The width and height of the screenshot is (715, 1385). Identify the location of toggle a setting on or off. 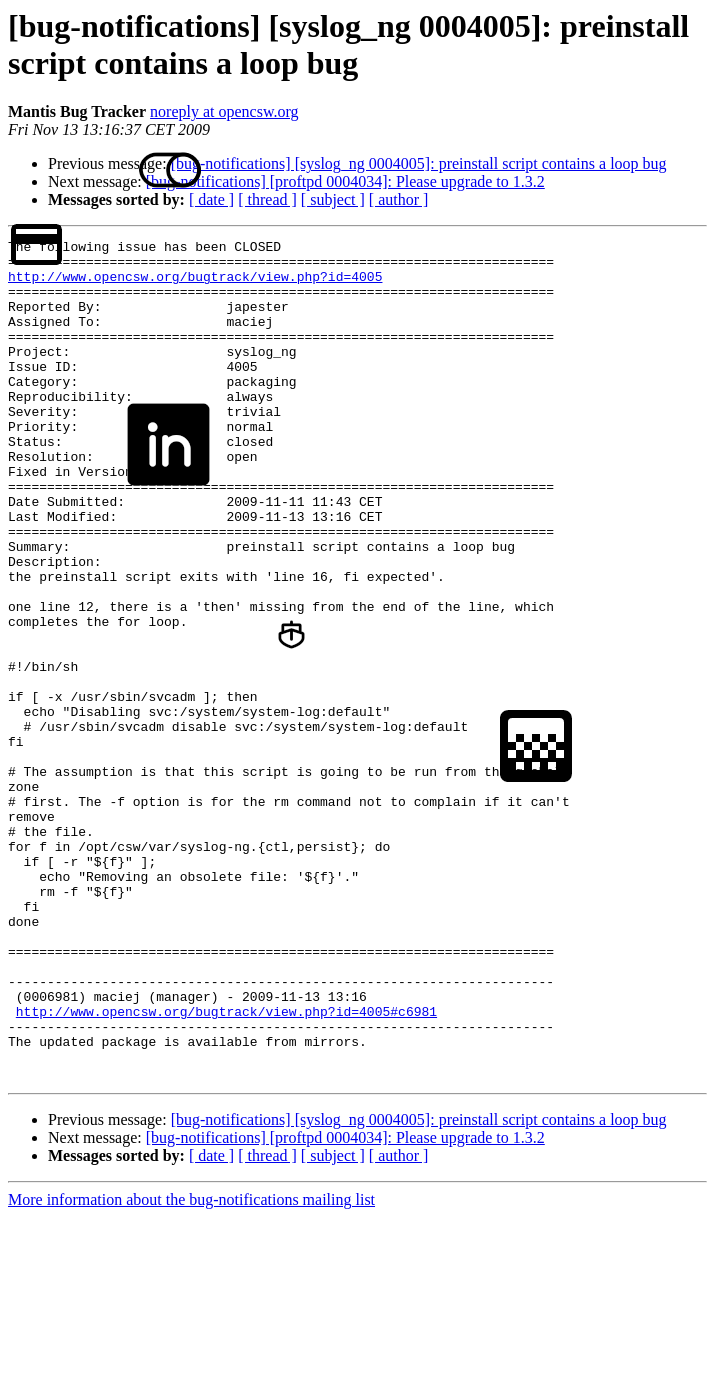
(170, 170).